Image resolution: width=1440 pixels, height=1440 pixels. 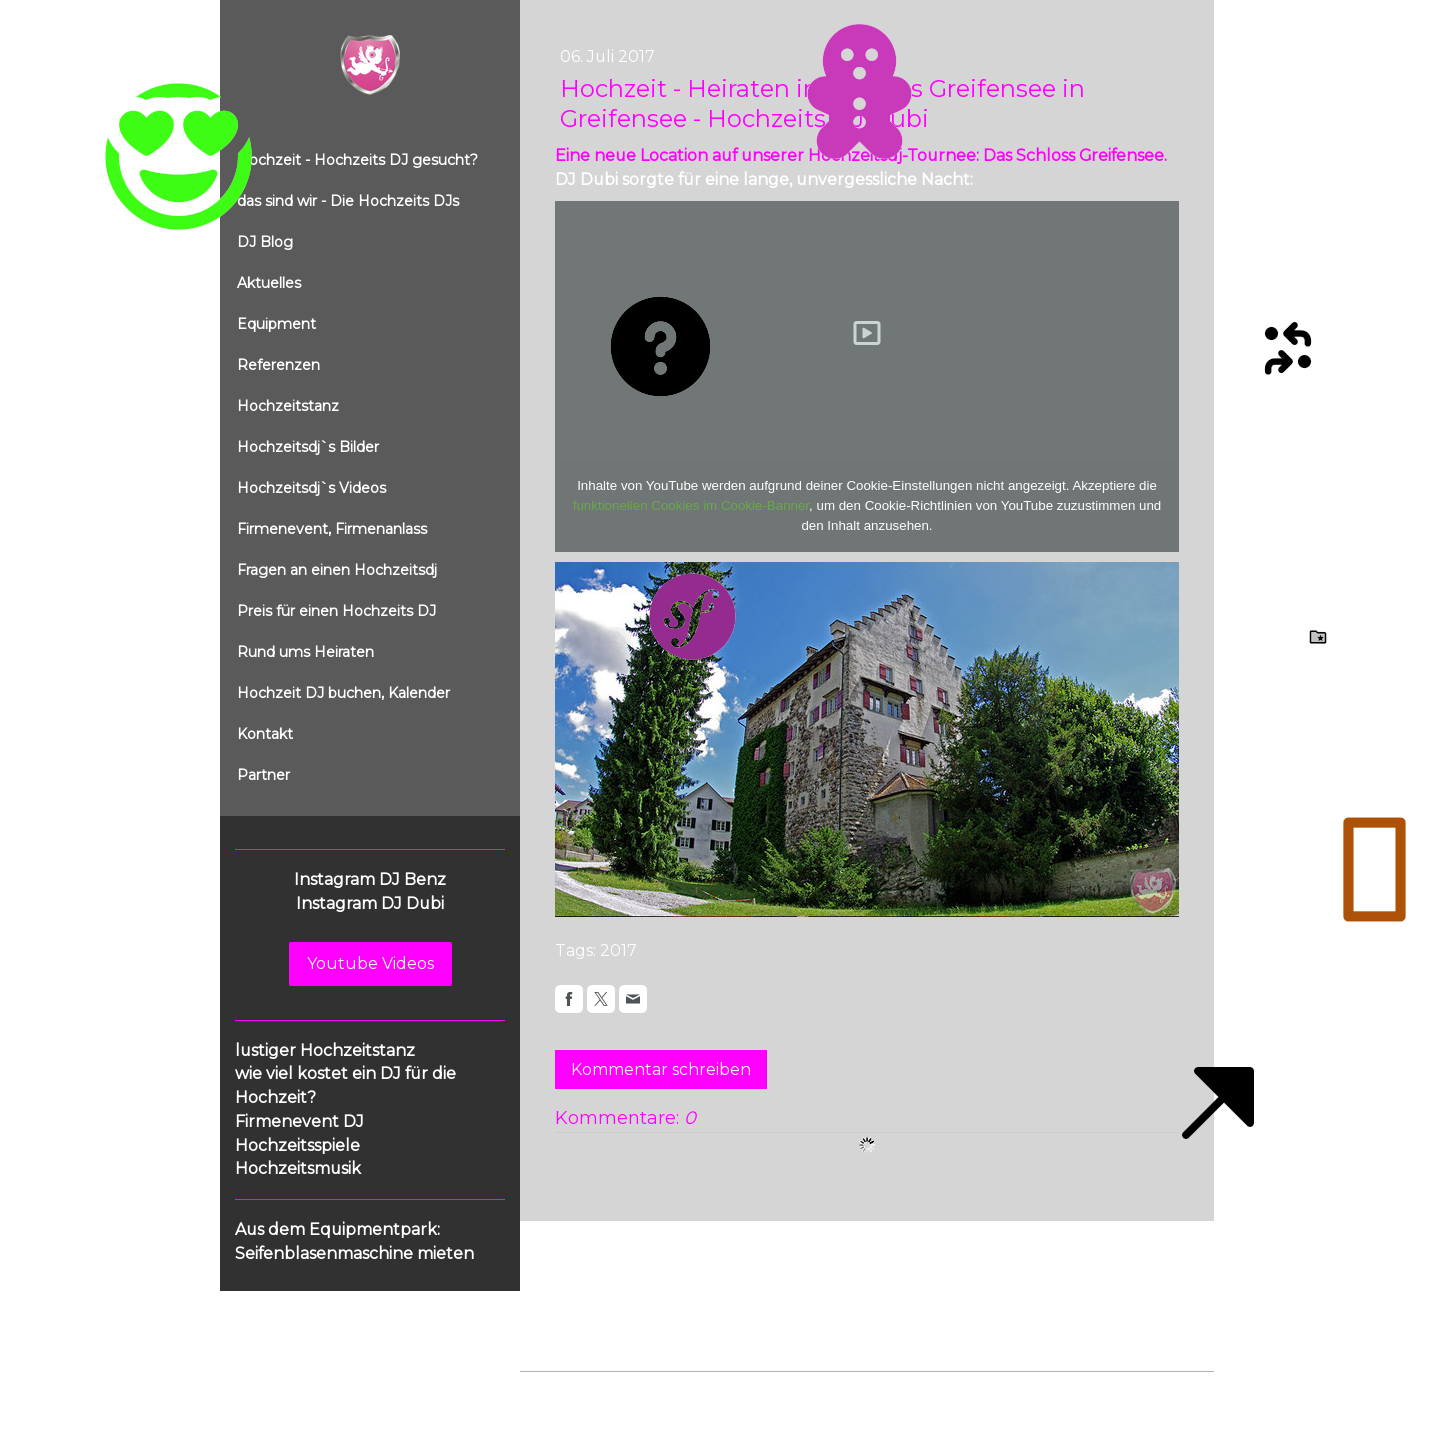 I want to click on react with love or adoration, so click(x=178, y=156).